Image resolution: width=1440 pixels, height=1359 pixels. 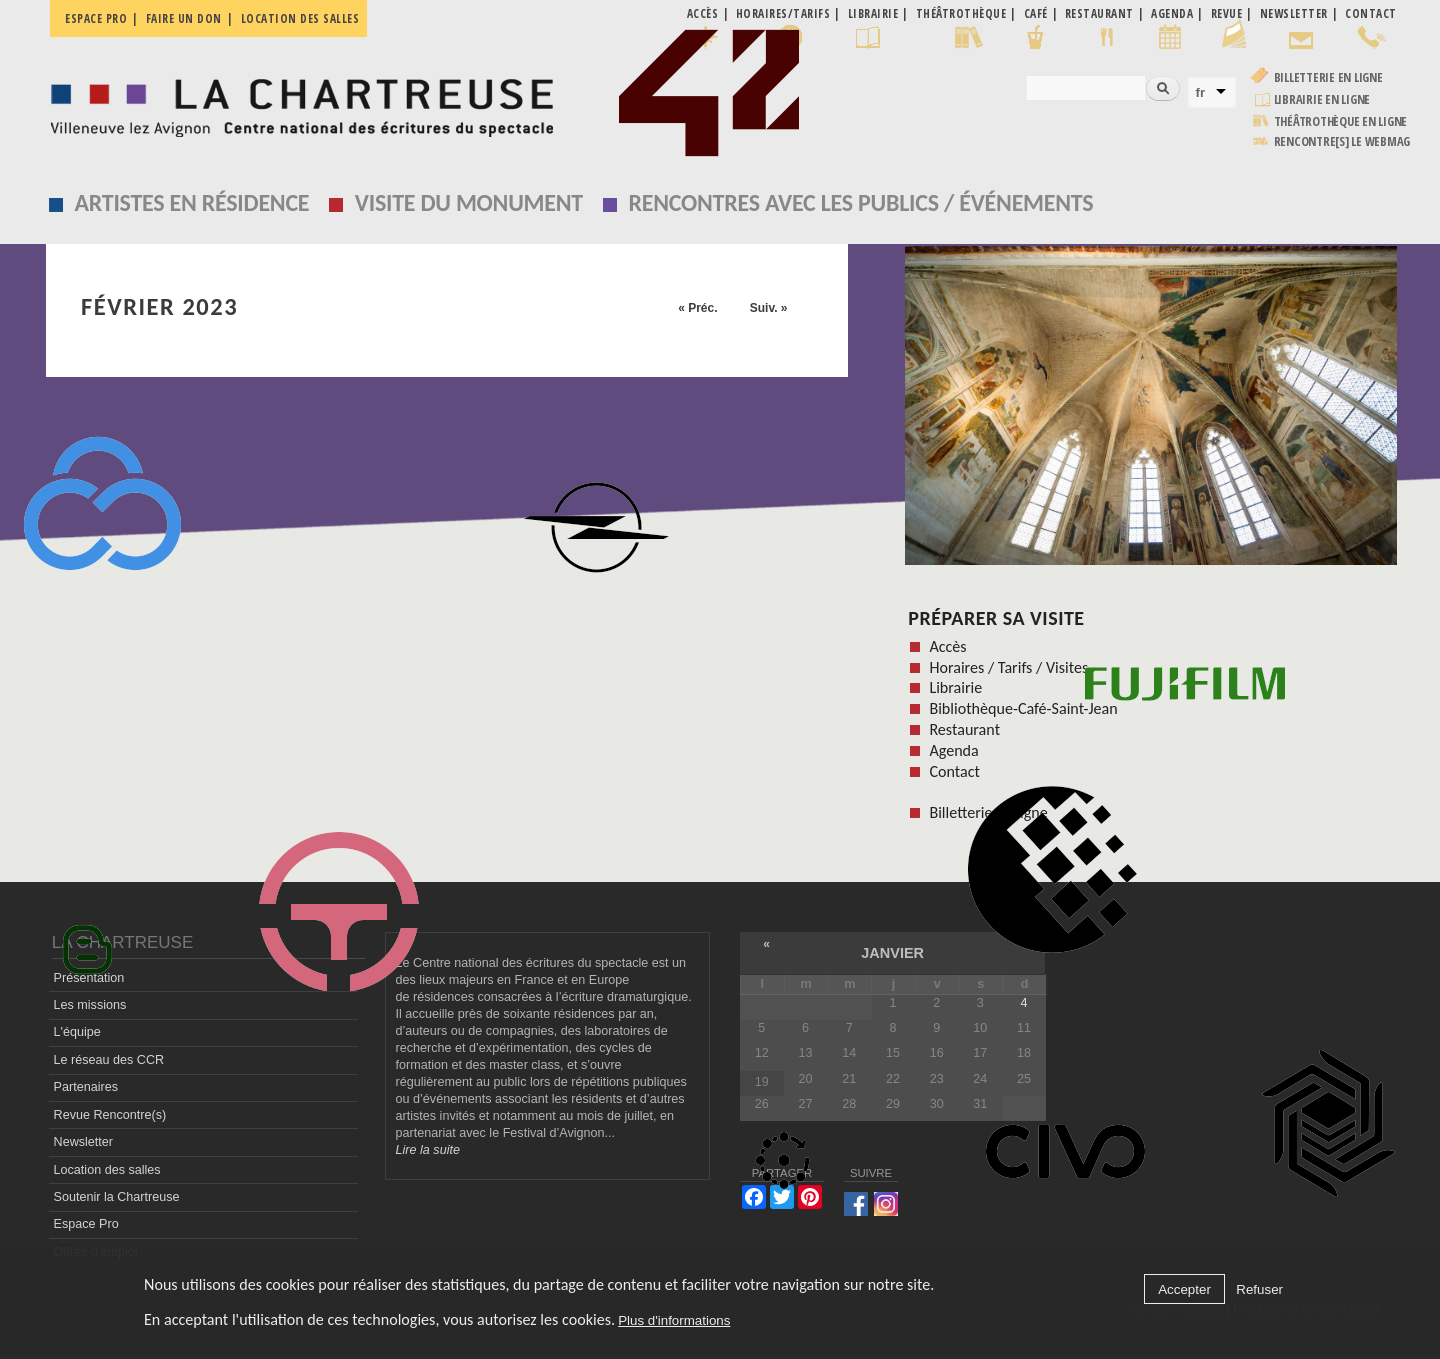 I want to click on visit Fujifilm's official website or support, so click(x=1185, y=684).